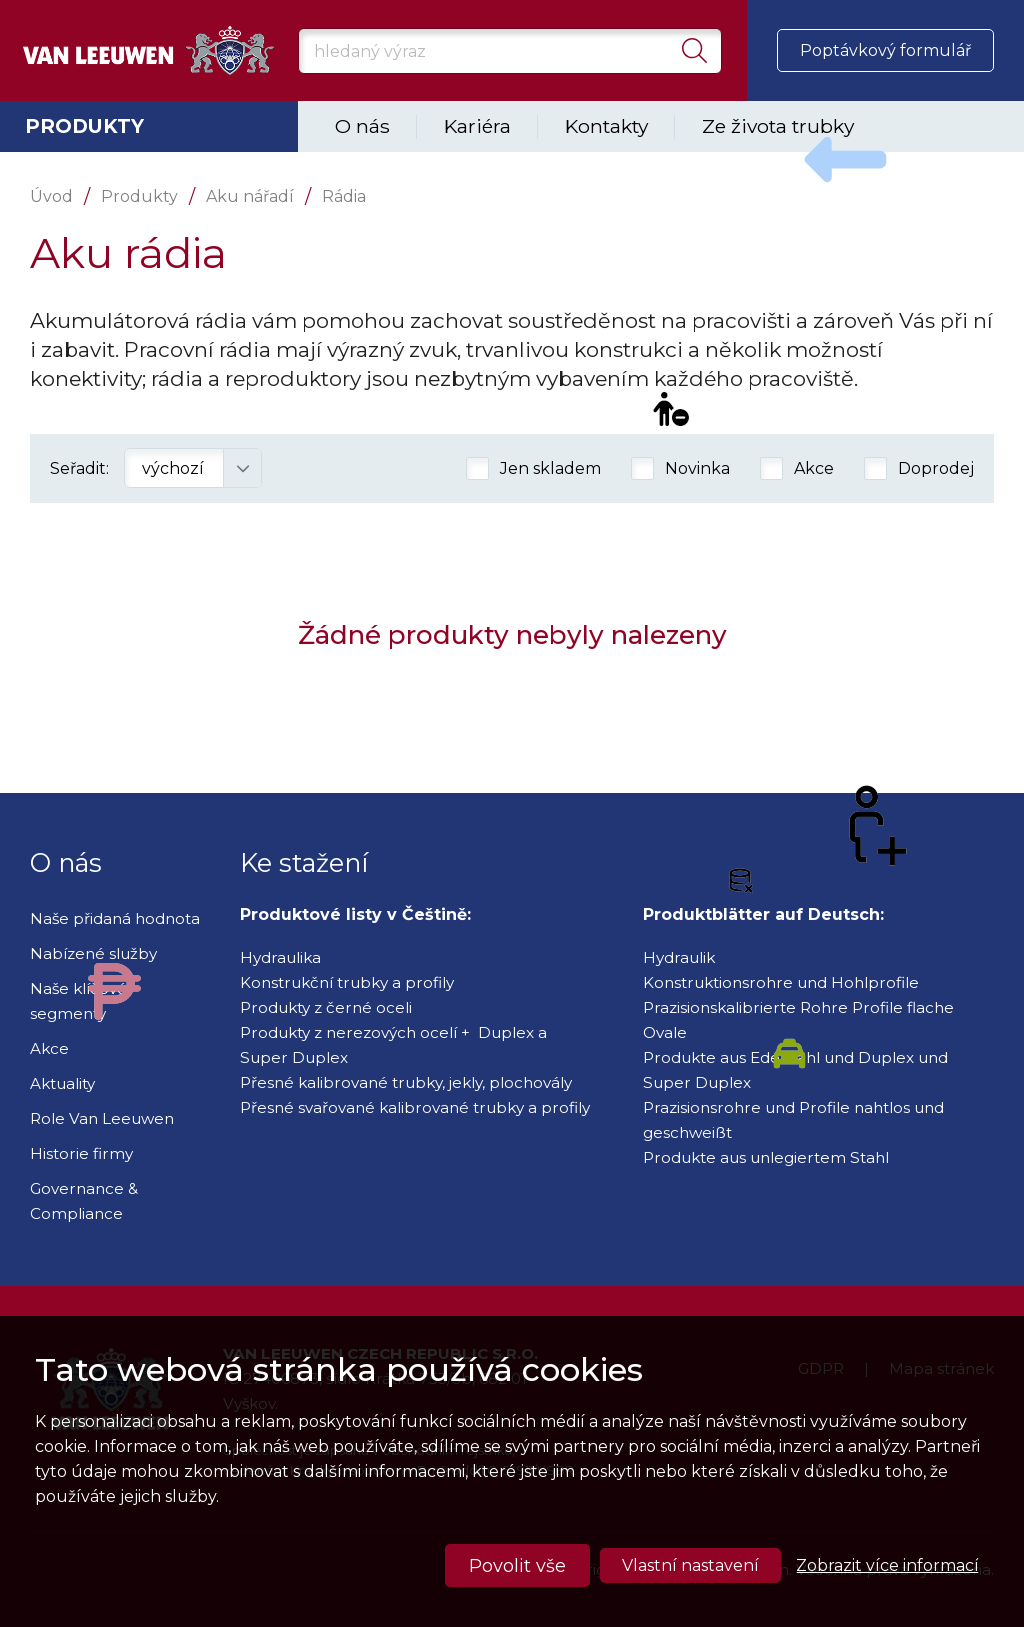  What do you see at coordinates (740, 880) in the screenshot?
I see `delete or remove a database` at bounding box center [740, 880].